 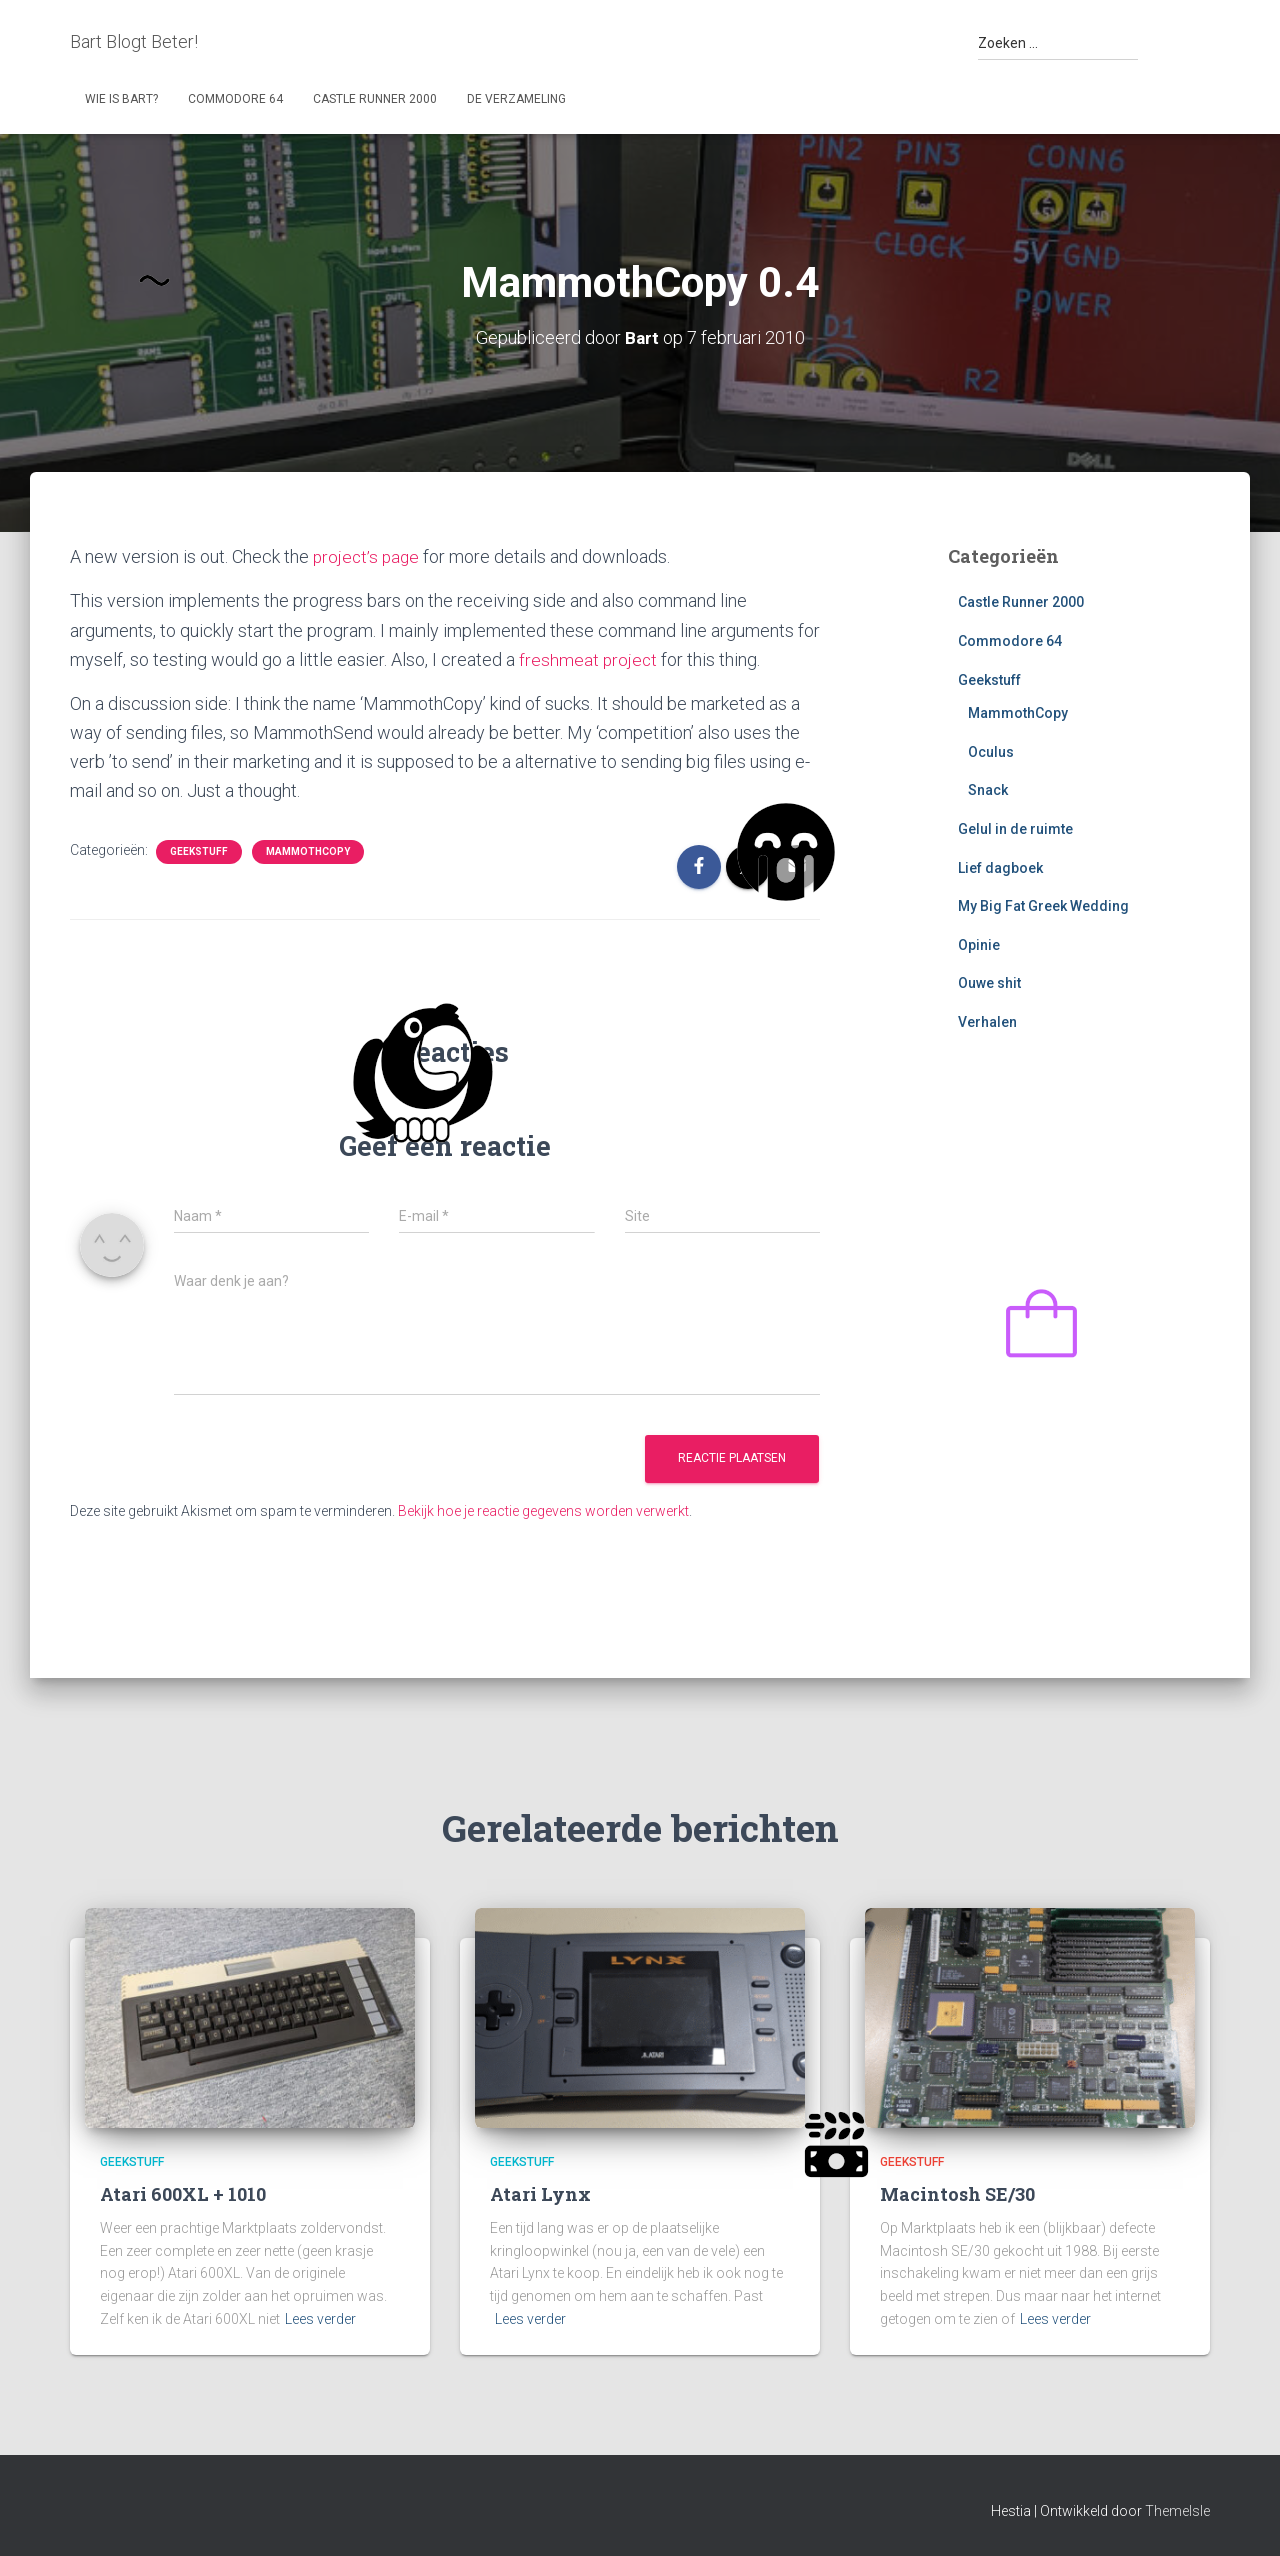 I want to click on themeisle brand logo, so click(x=423, y=1073).